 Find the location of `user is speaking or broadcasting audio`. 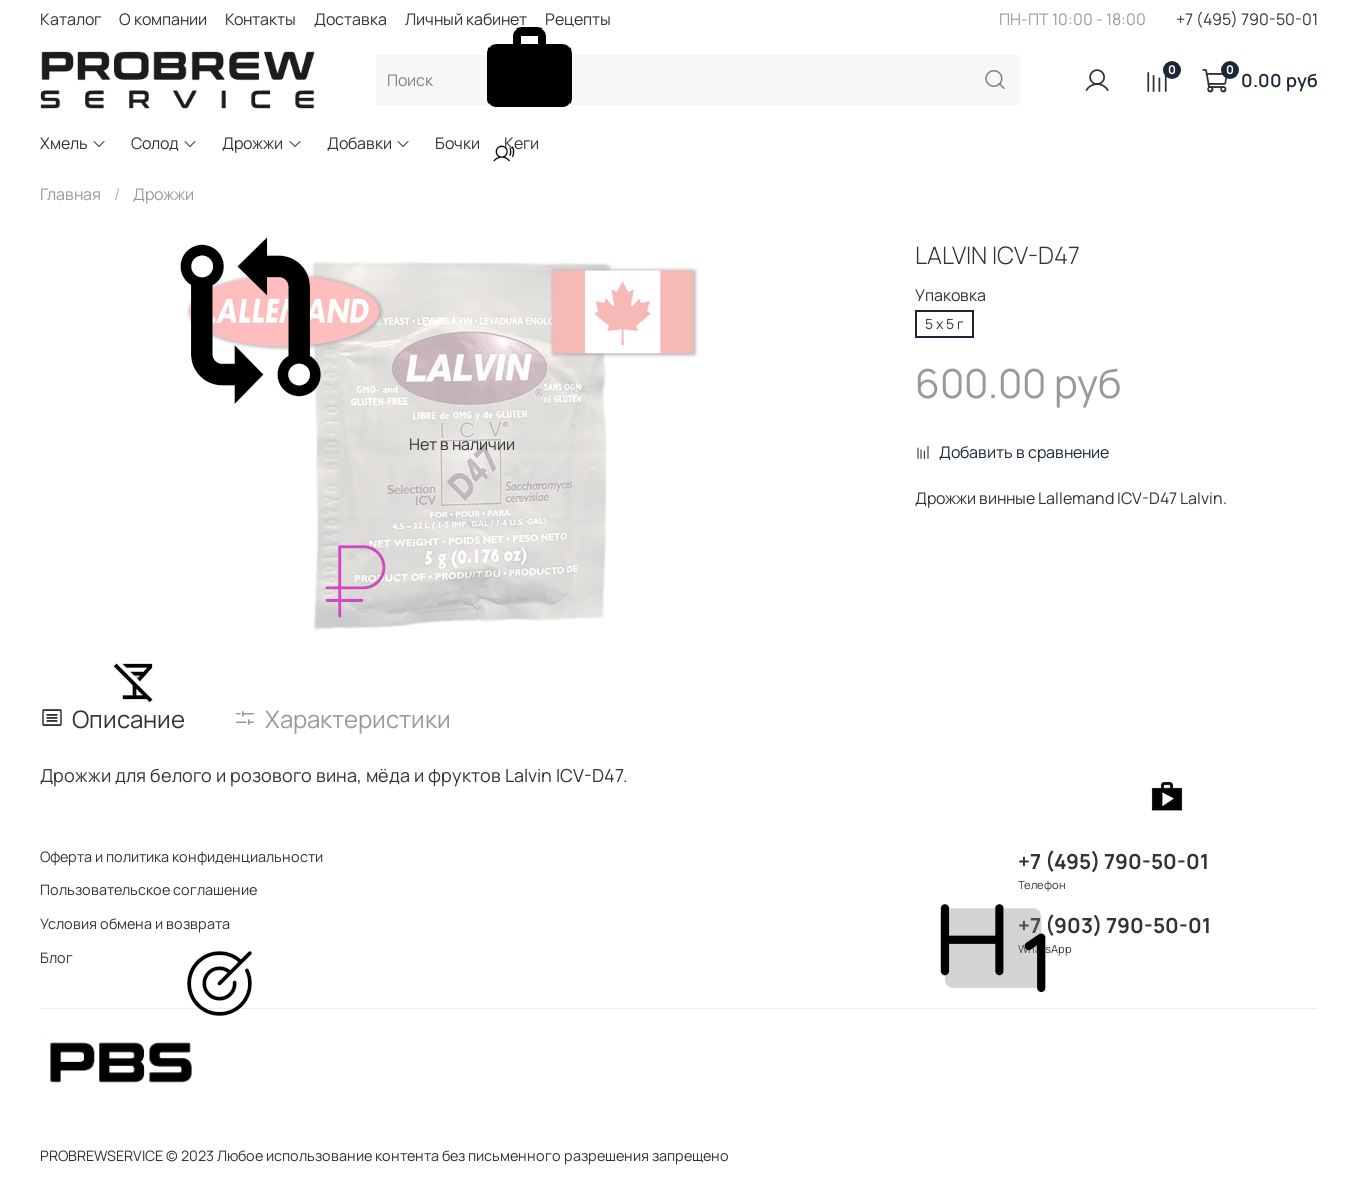

user is speaking or broadcasting audio is located at coordinates (503, 153).